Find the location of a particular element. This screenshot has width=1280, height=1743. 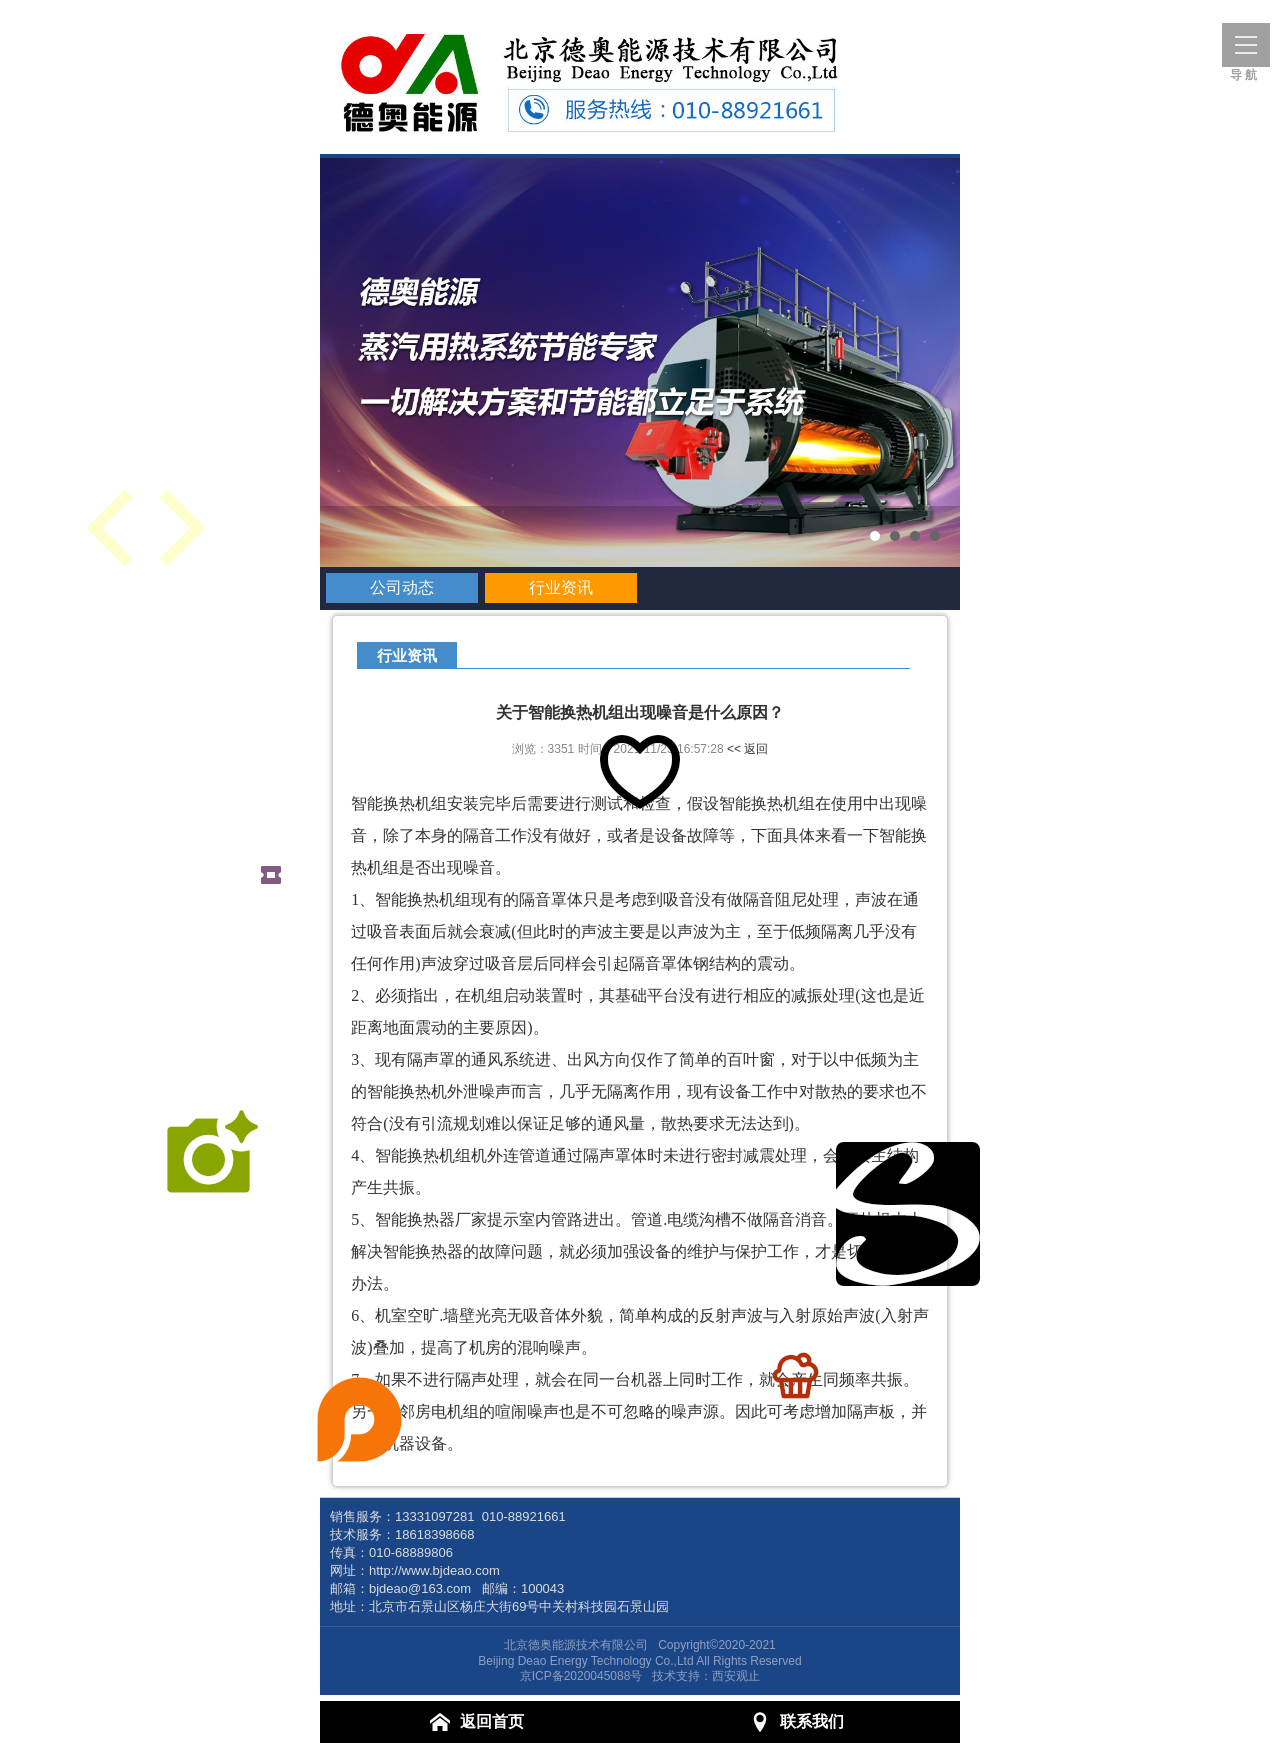

open microsoft loop app is located at coordinates (359, 1419).